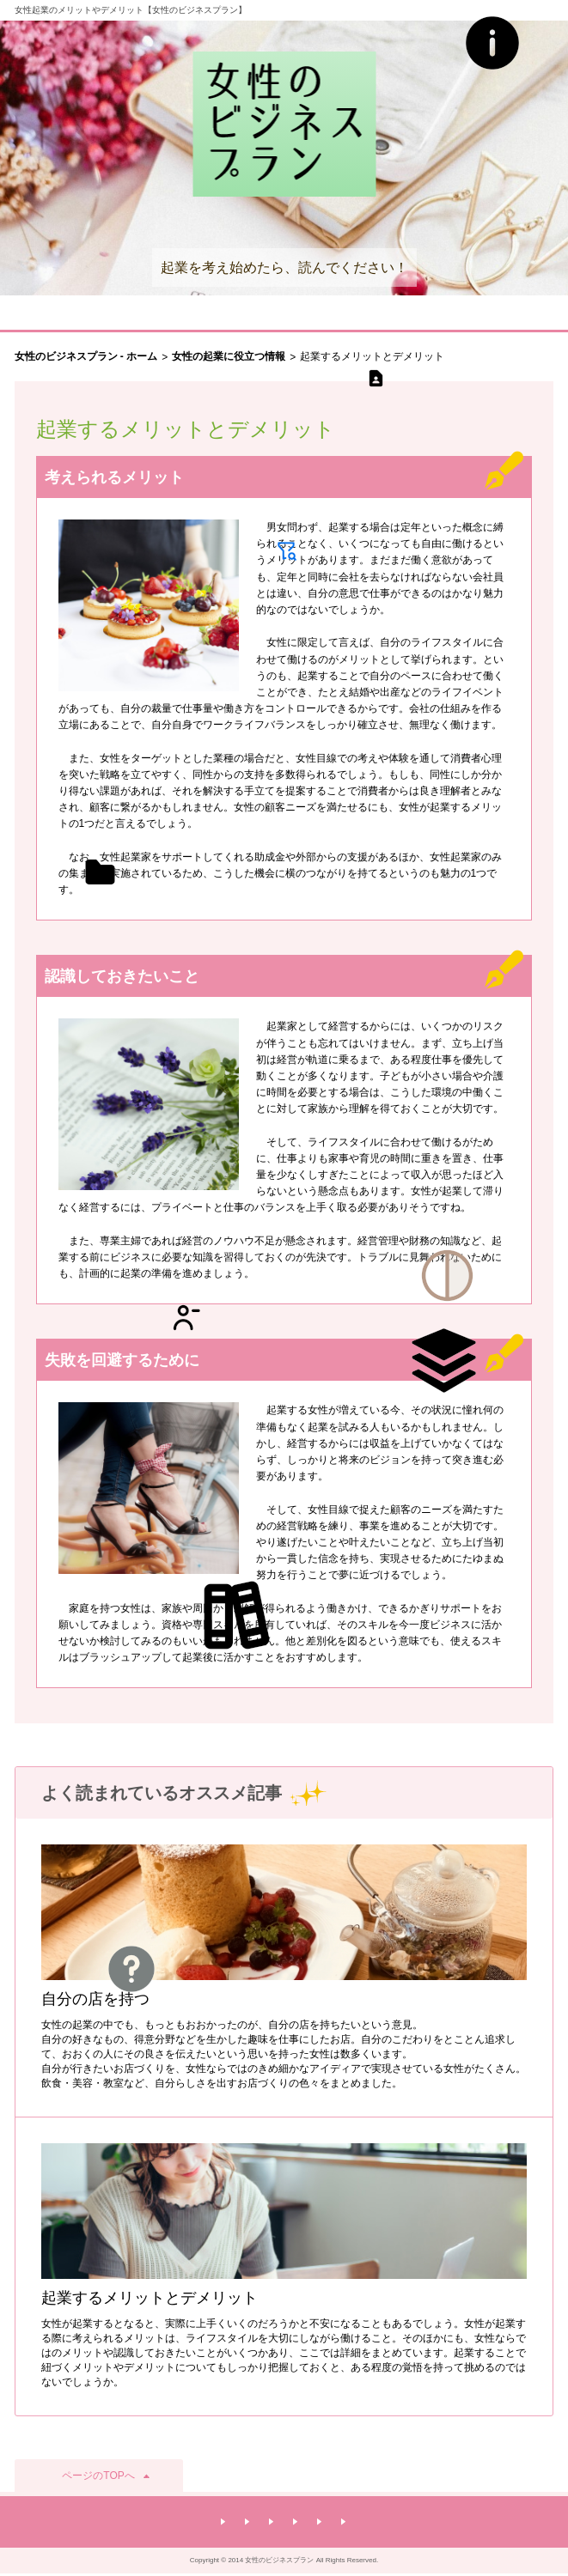 The image size is (568, 2576). Describe the element at coordinates (100, 872) in the screenshot. I see `open file folder` at that location.